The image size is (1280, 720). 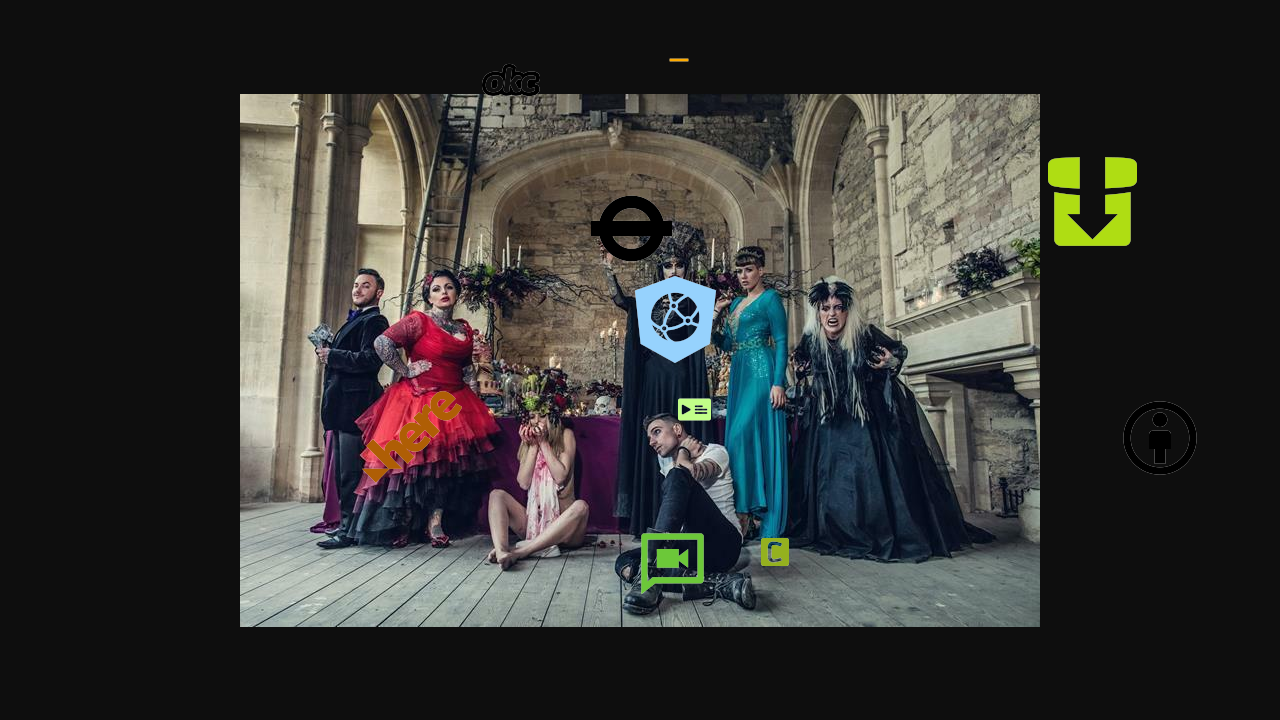 I want to click on indicates creative commons attribution required, so click(x=1160, y=438).